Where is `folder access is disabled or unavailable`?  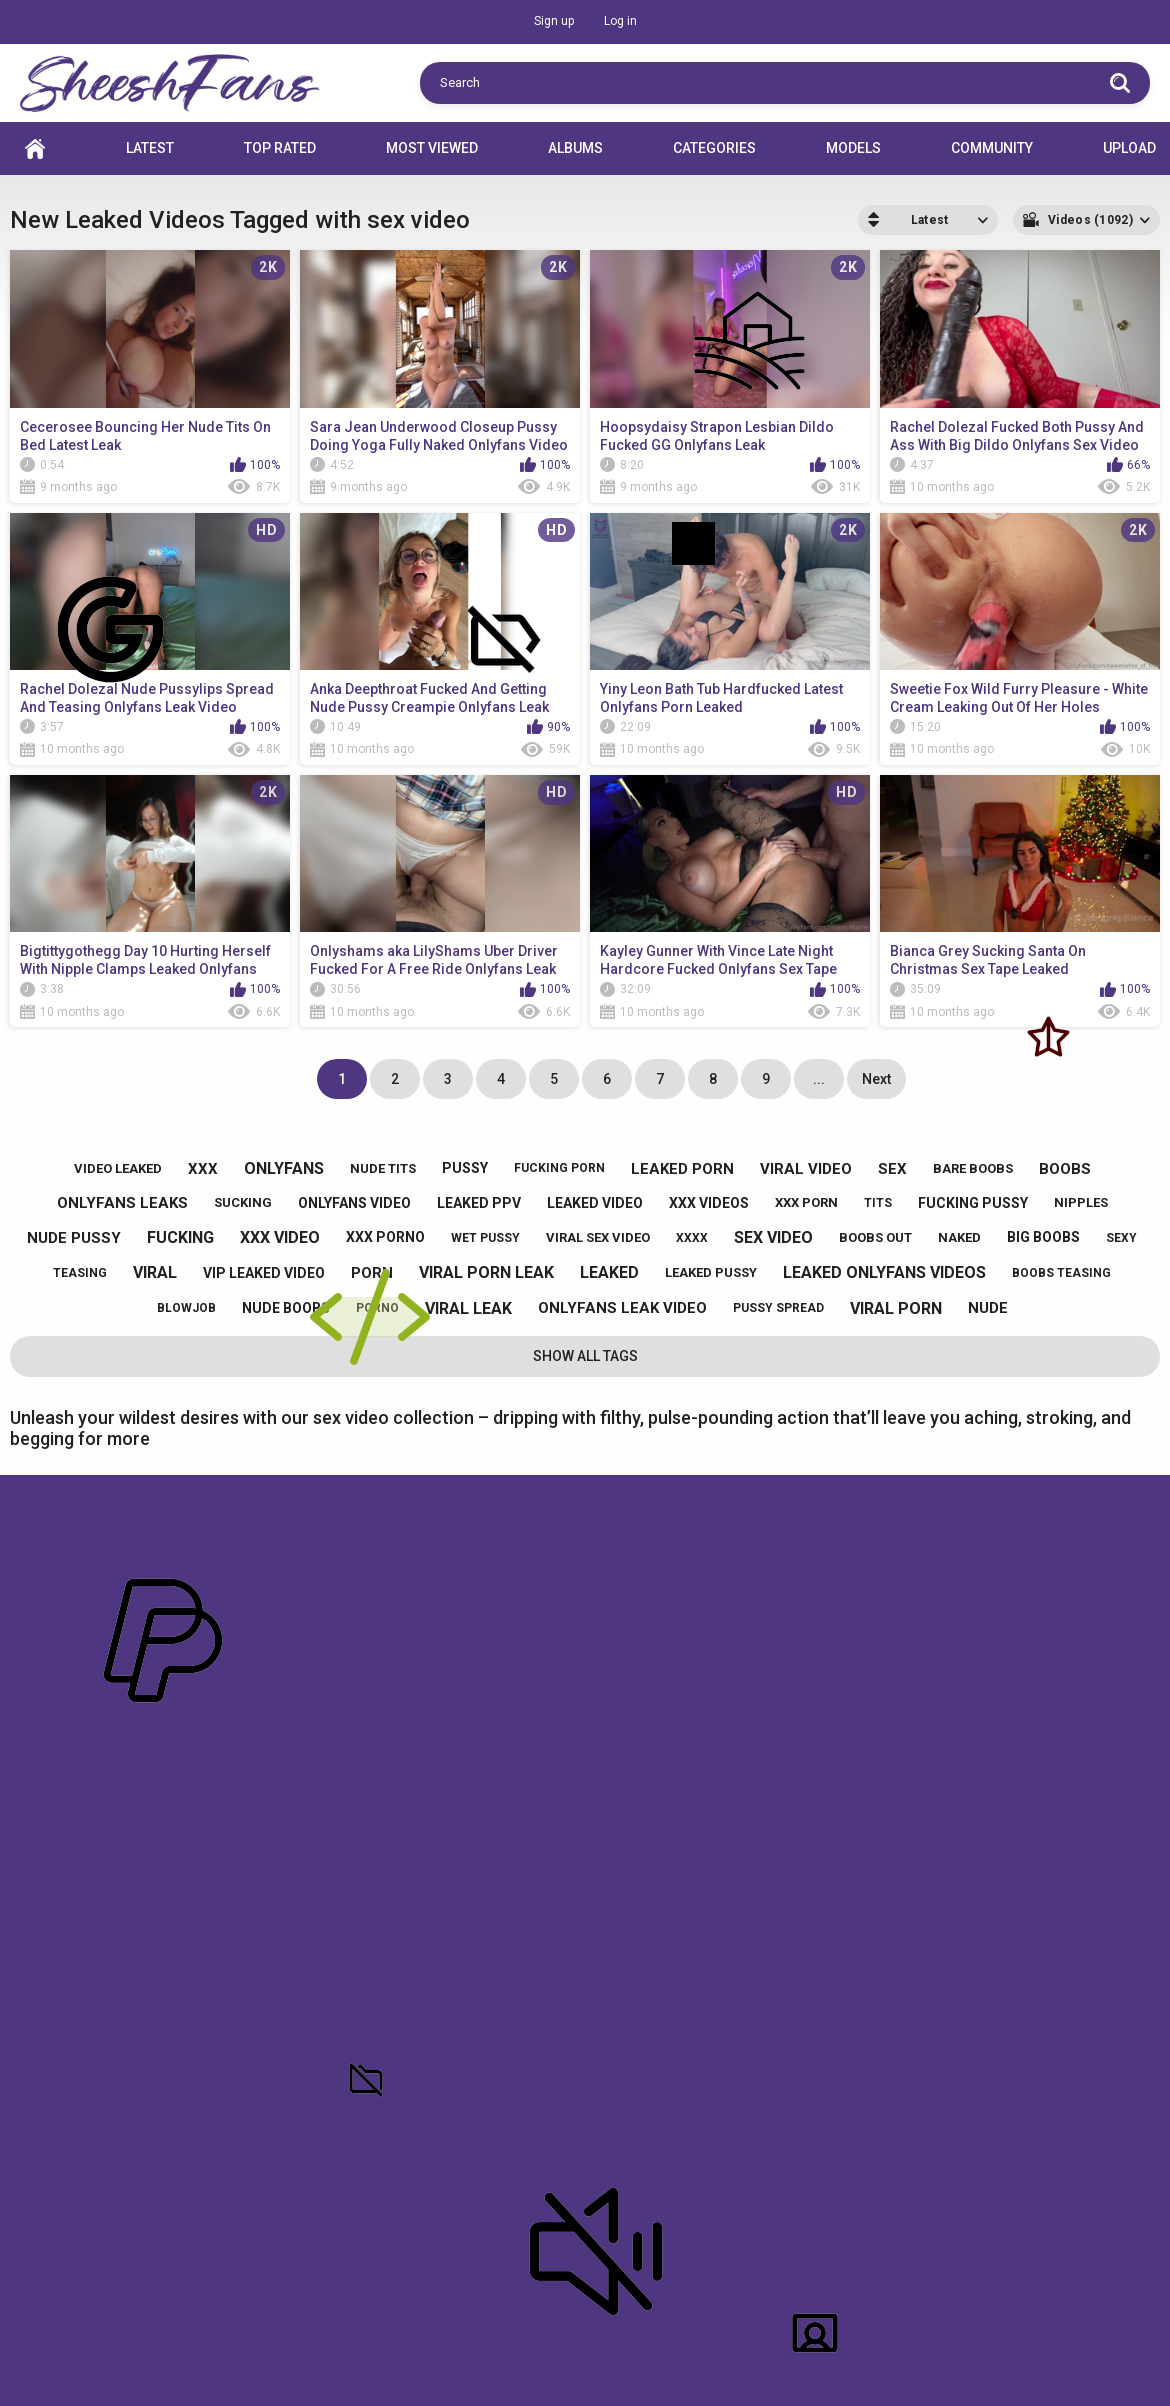 folder access is disabled or unavailable is located at coordinates (366, 2080).